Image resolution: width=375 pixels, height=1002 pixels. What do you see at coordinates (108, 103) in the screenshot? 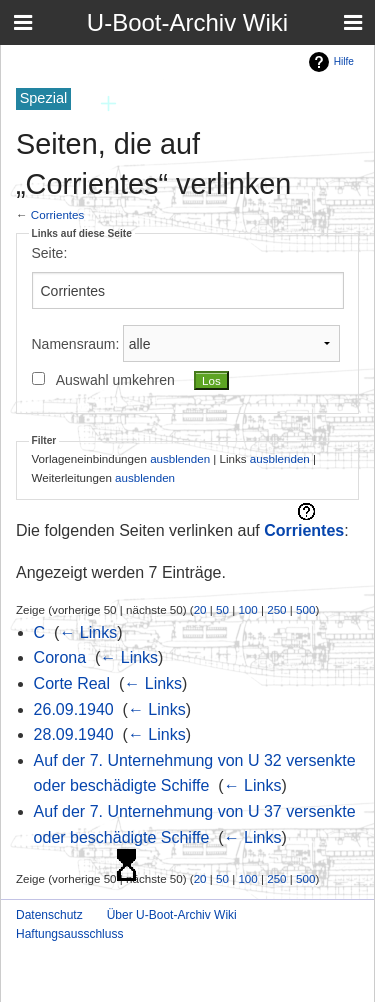
I see `add a new item` at bounding box center [108, 103].